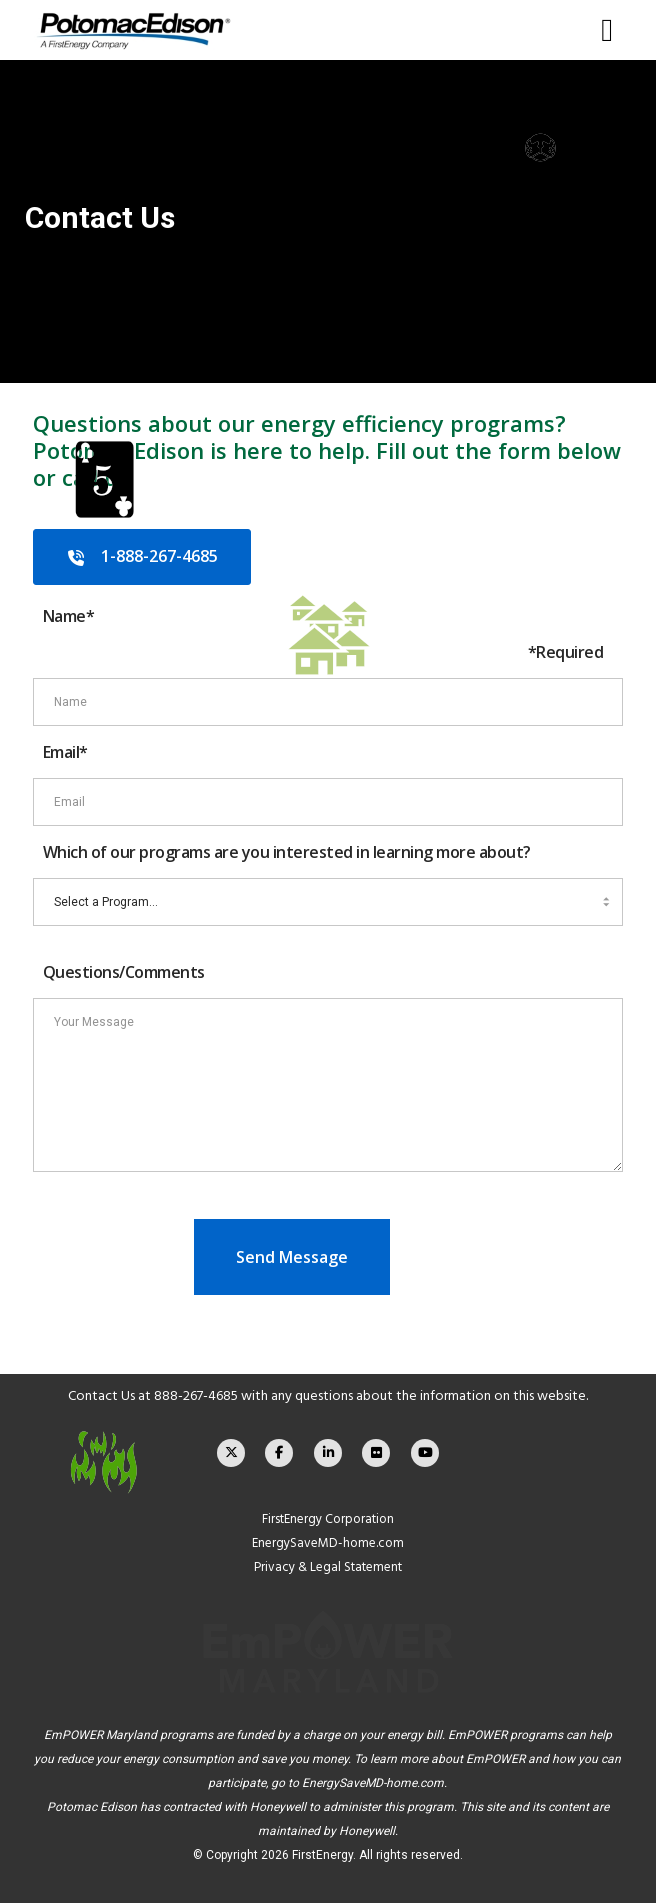  I want to click on indicates active wildfire alerts in your area, so click(103, 1464).